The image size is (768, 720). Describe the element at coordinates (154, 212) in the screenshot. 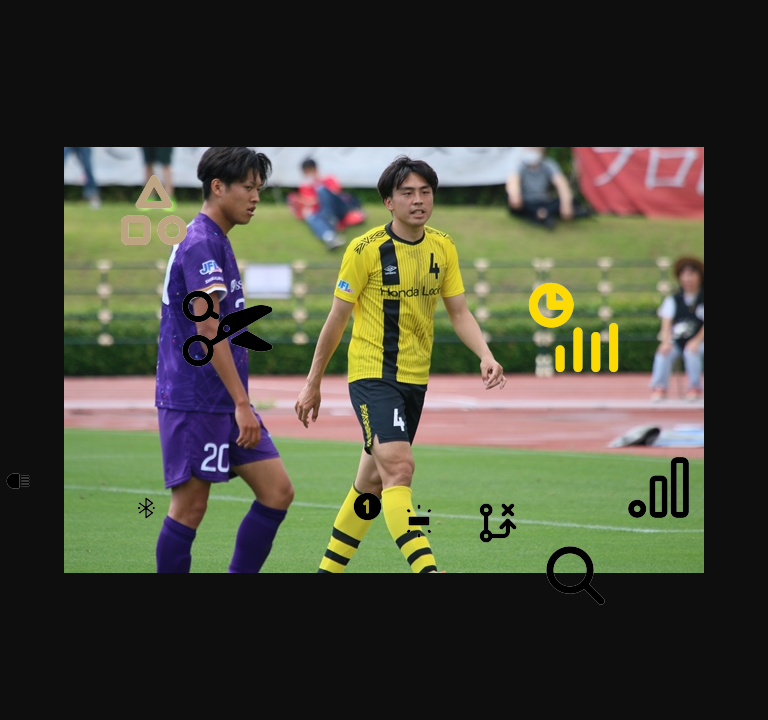

I see `access shape tools or drawing options` at that location.